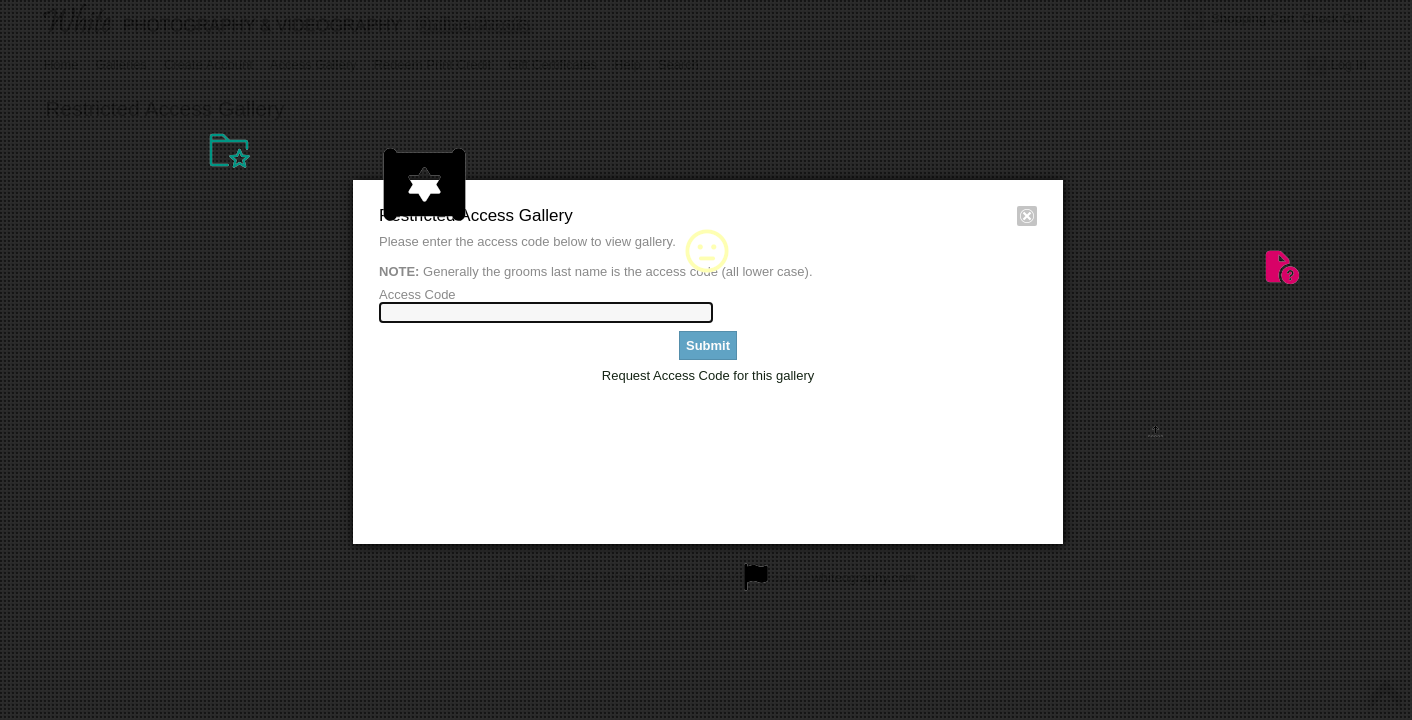 The width and height of the screenshot is (1412, 720). I want to click on access jewish religious texts or torah content, so click(424, 184).